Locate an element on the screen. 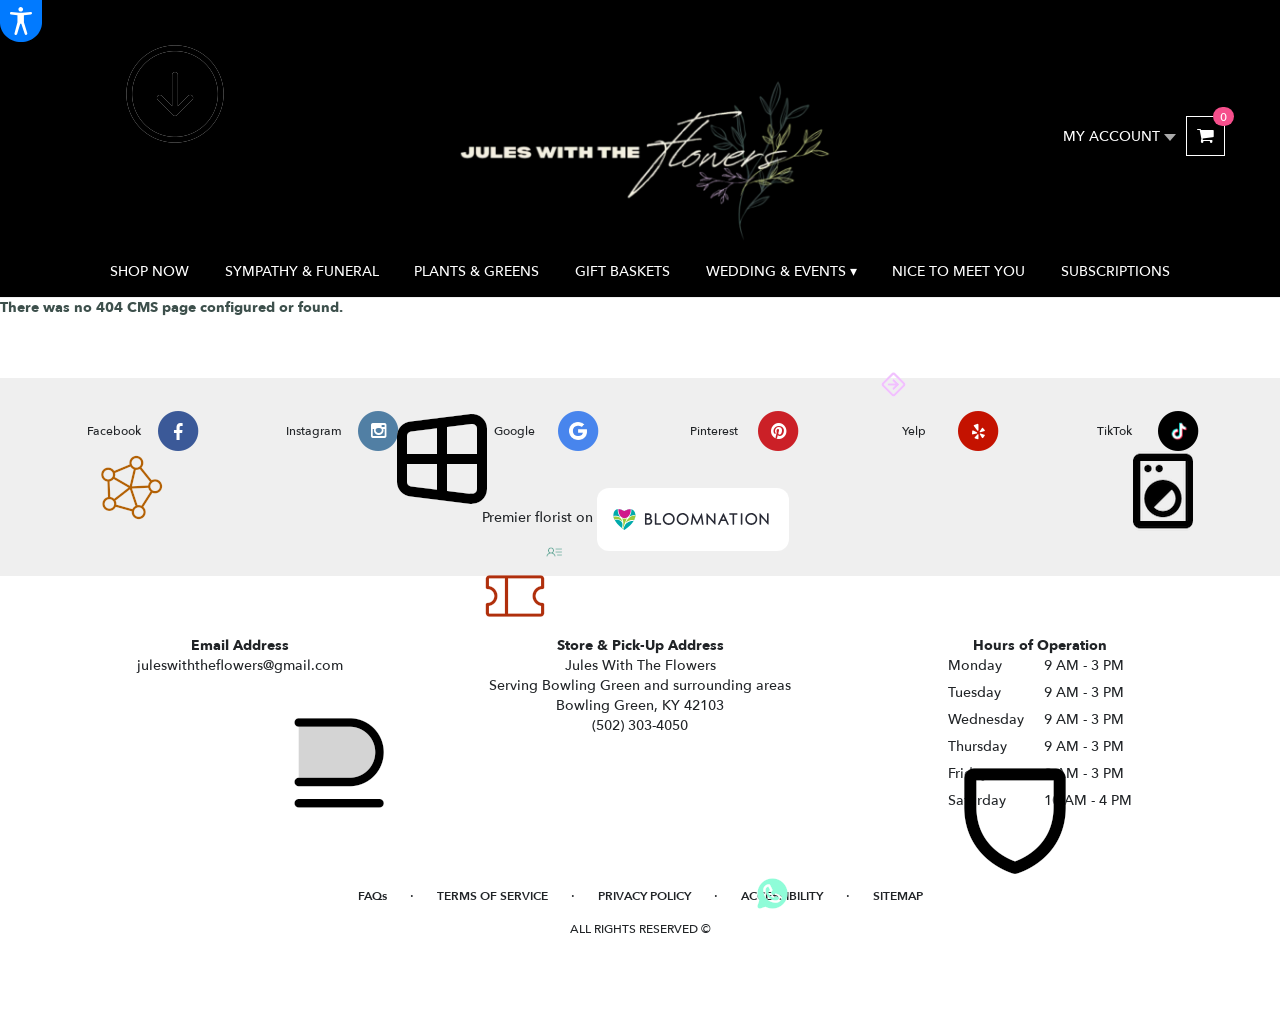  represents a mathematical superset relationship is located at coordinates (337, 765).